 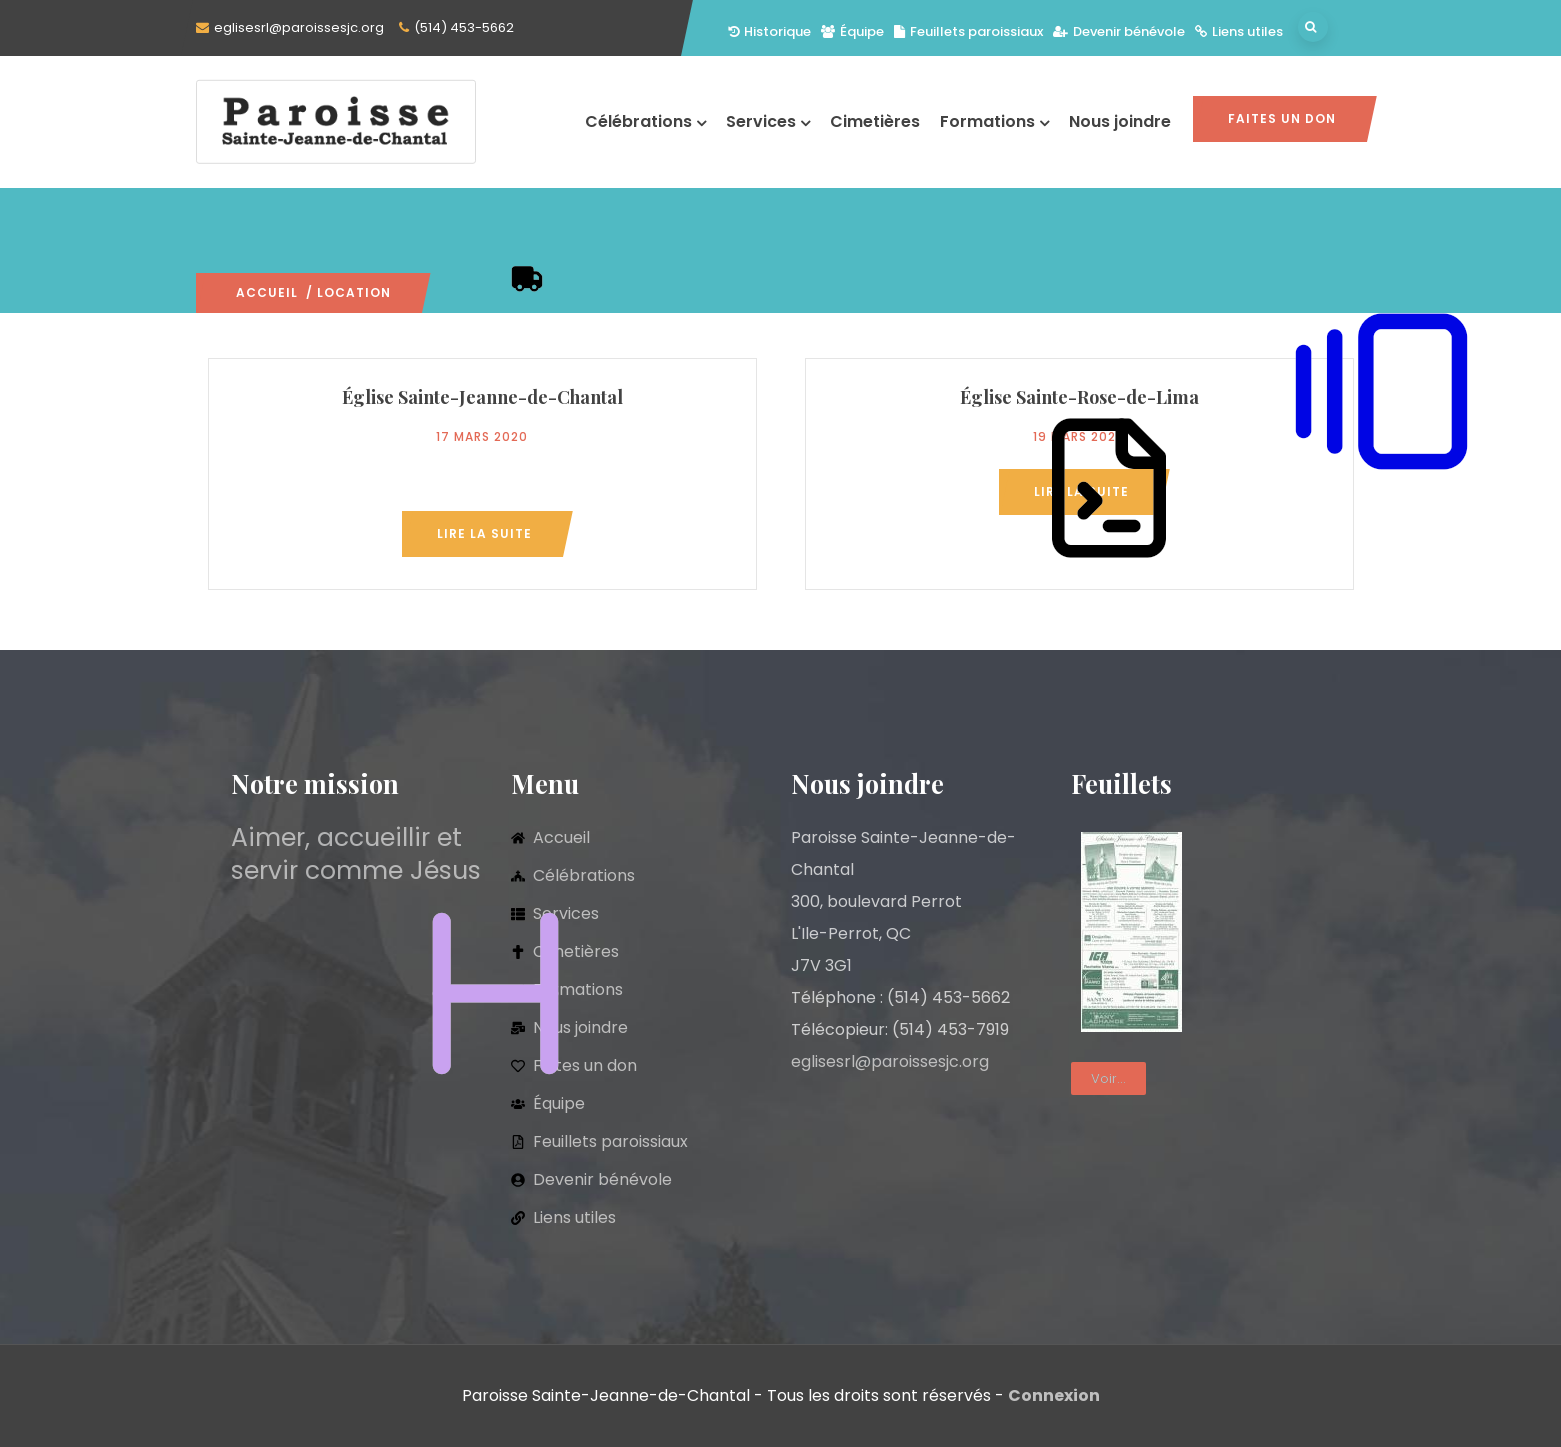 What do you see at coordinates (495, 993) in the screenshot?
I see `insert a heading in a text document` at bounding box center [495, 993].